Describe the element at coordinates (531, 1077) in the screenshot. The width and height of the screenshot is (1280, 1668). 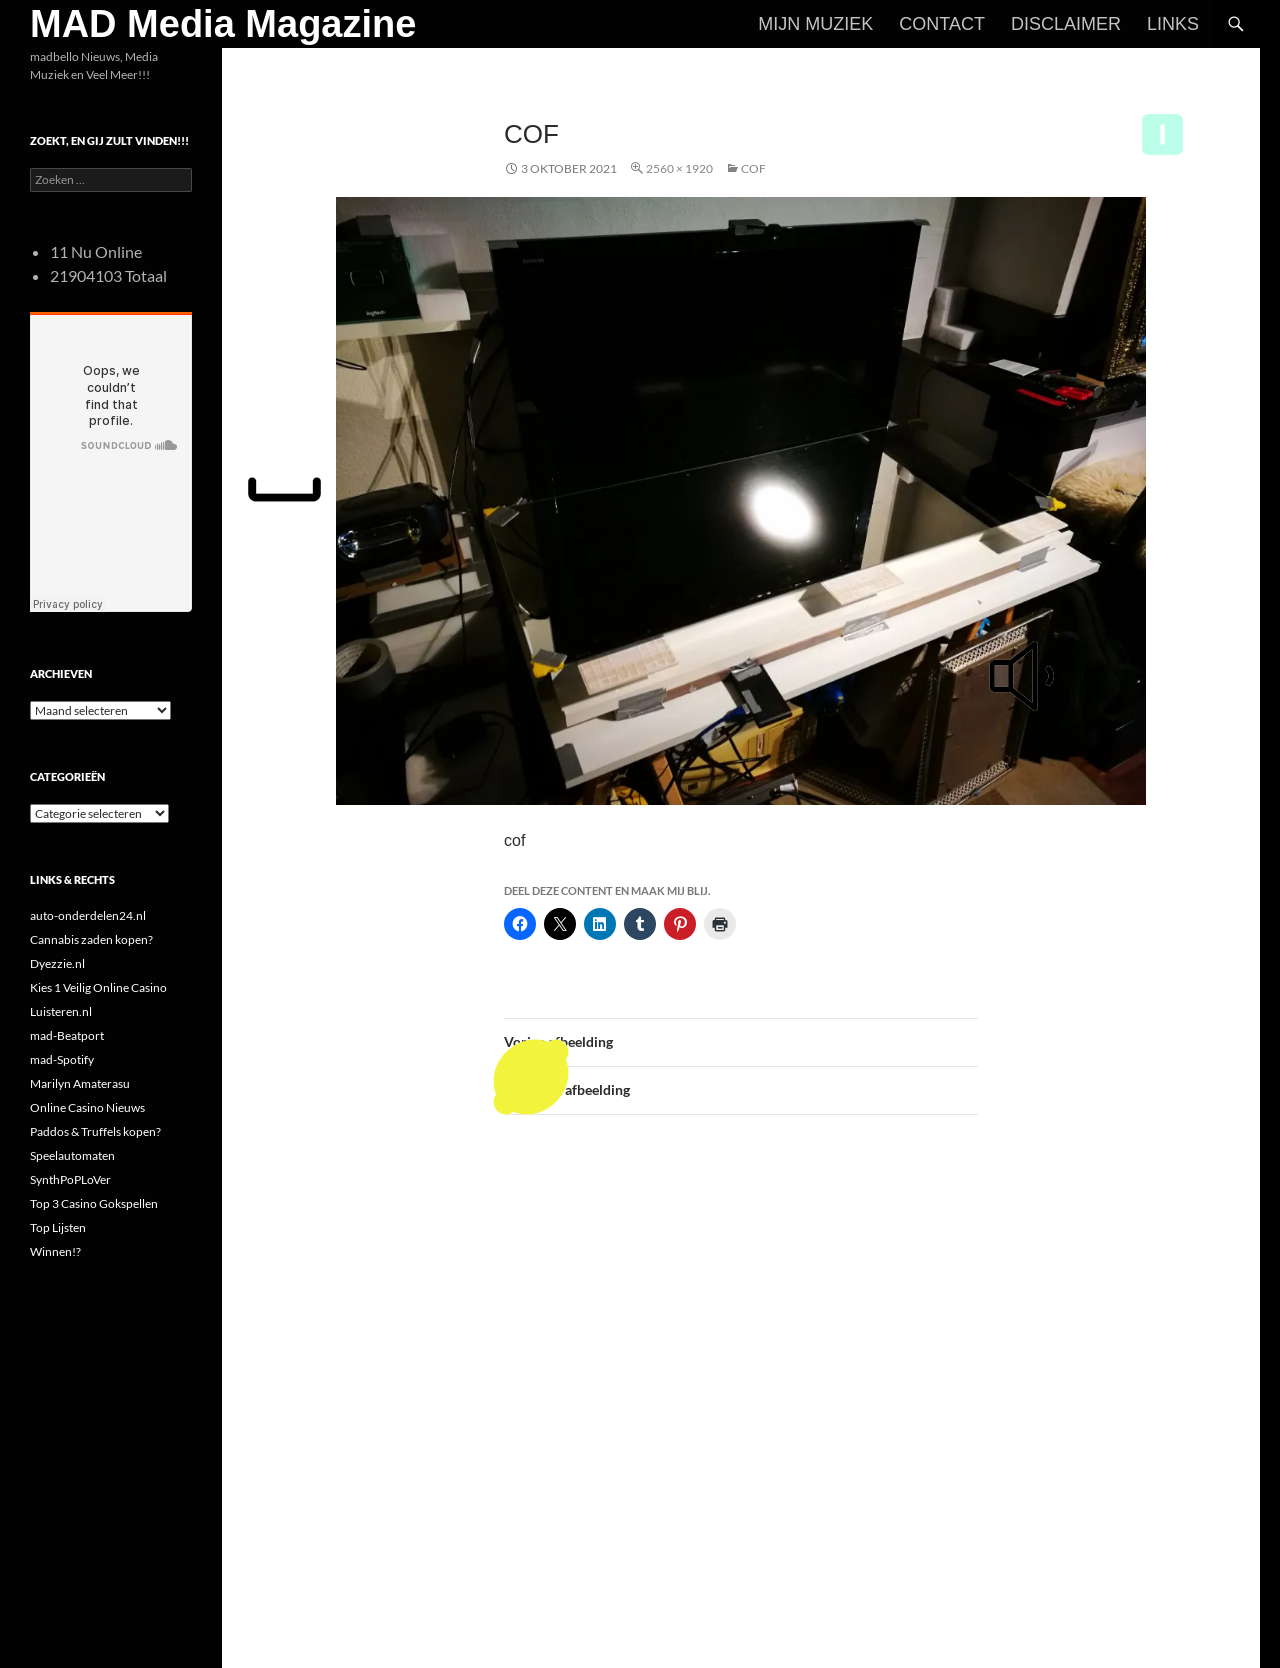
I see `indicates citrus or lemon flavor` at that location.